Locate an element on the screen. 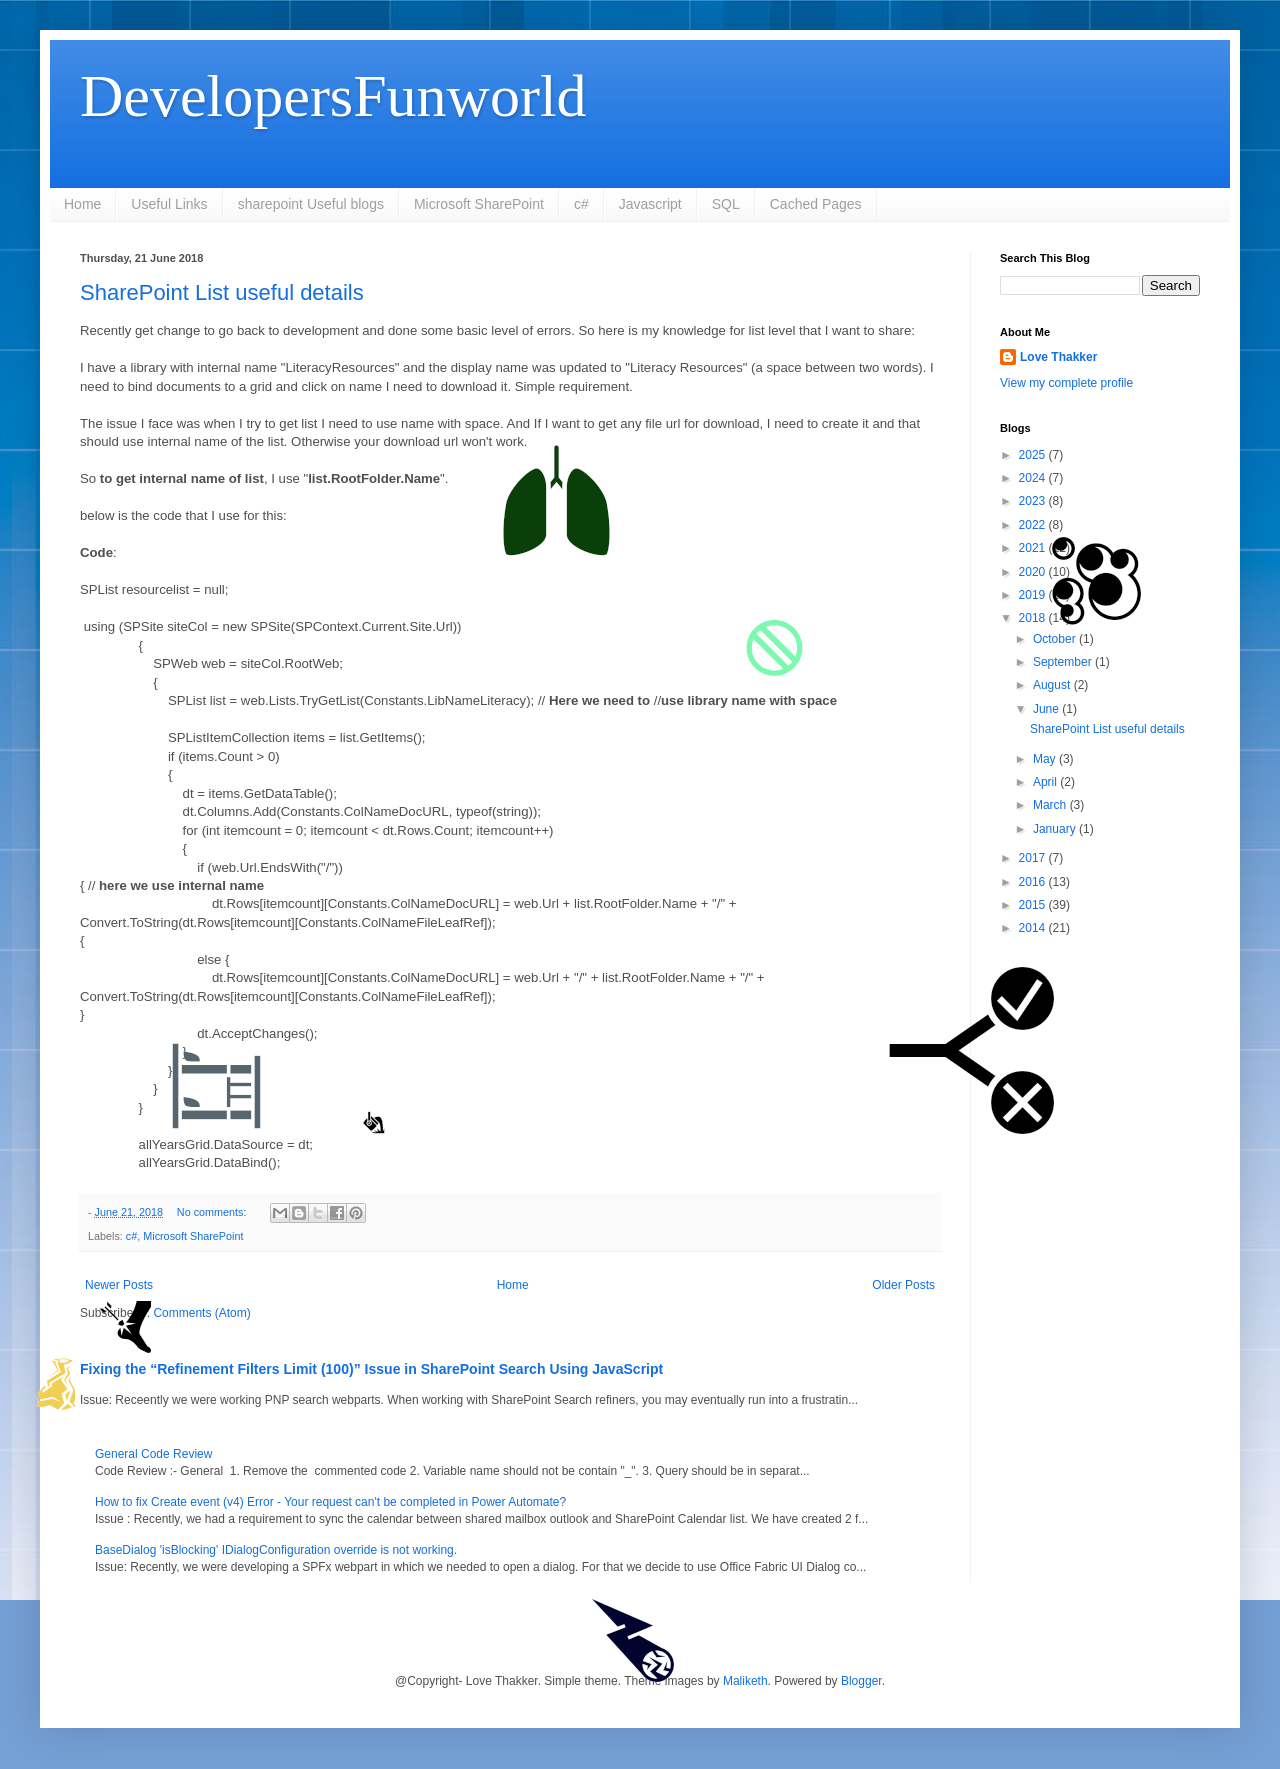 The width and height of the screenshot is (1280, 1769). indicates a character's weakness or vulnerability is located at coordinates (125, 1327).